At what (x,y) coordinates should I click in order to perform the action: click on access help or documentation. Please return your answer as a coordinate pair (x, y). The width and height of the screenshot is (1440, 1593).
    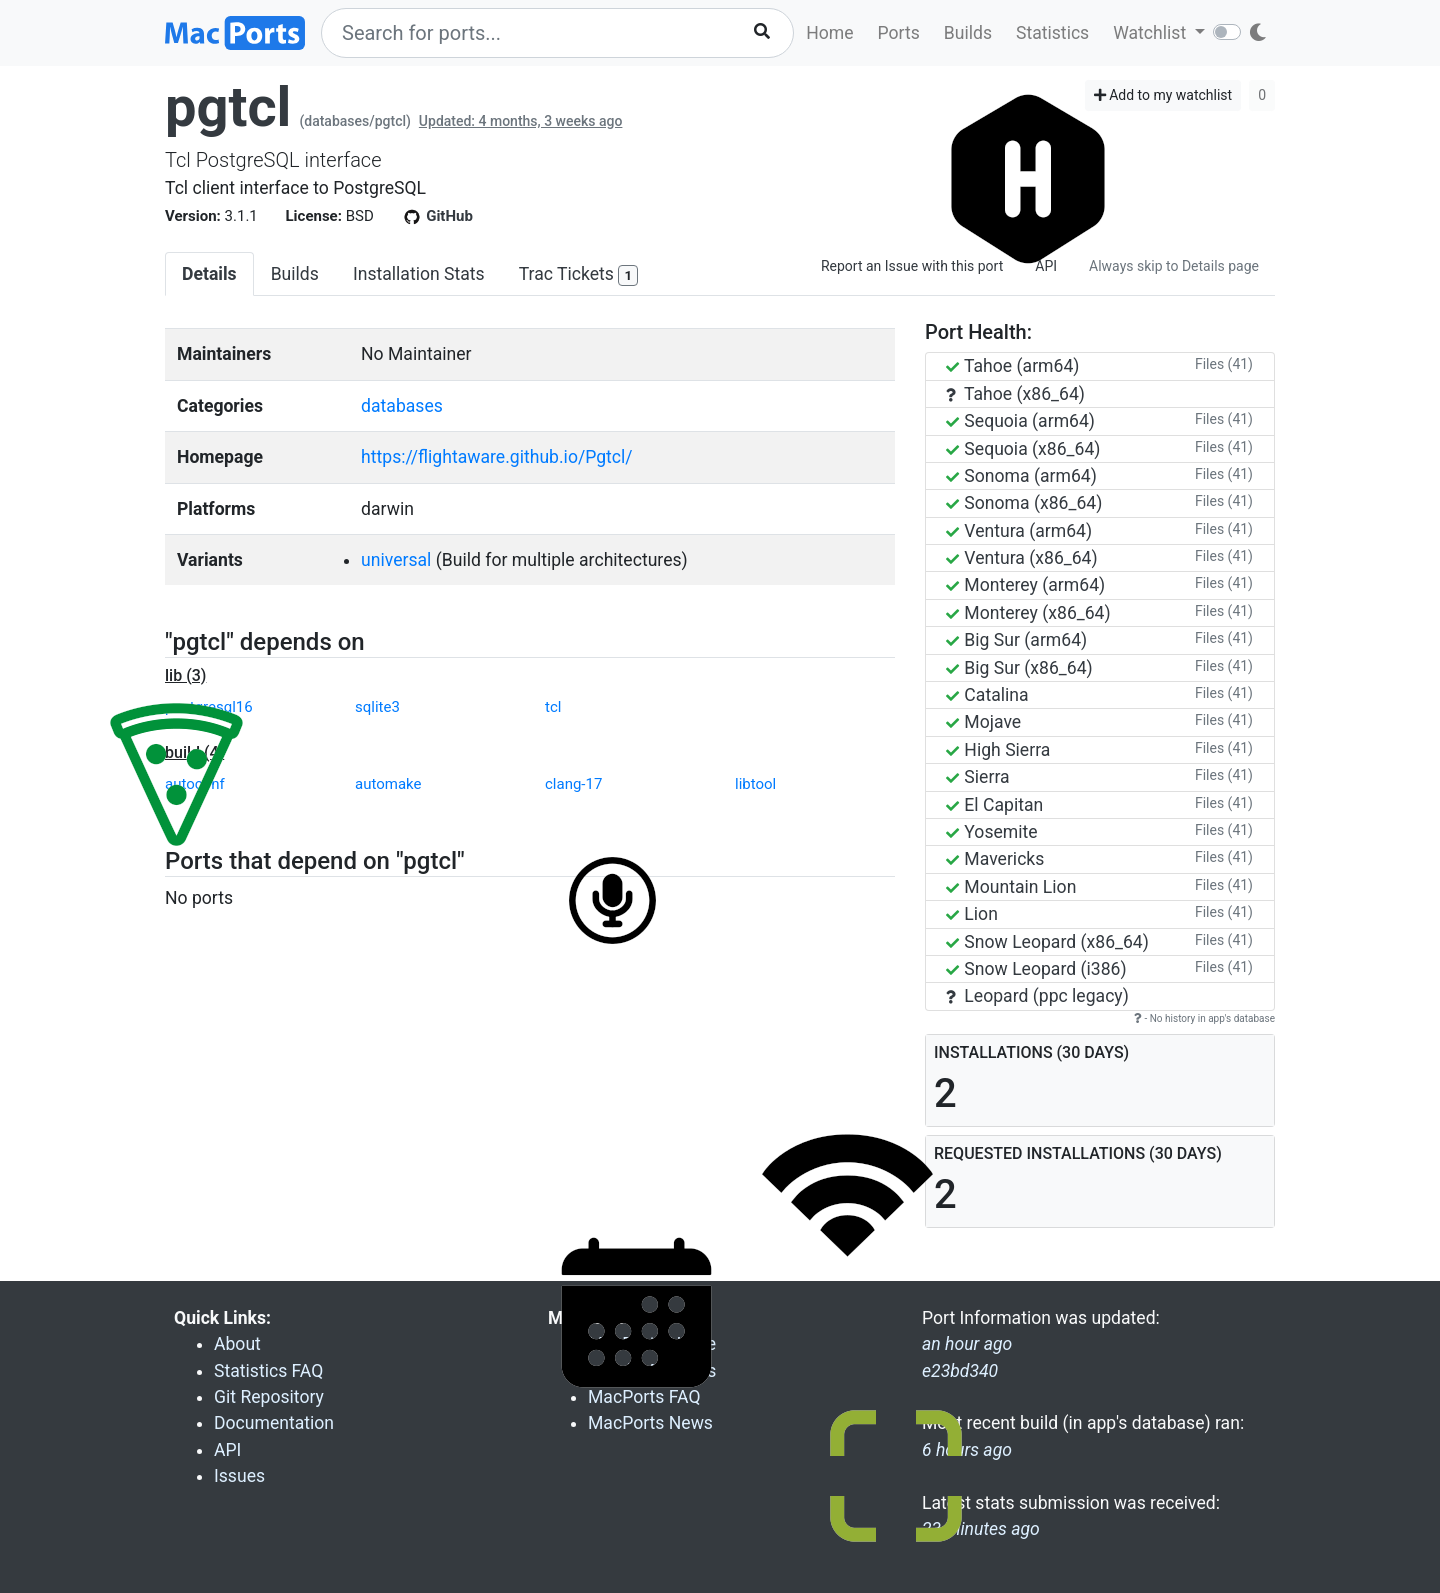
    Looking at the image, I should click on (1028, 179).